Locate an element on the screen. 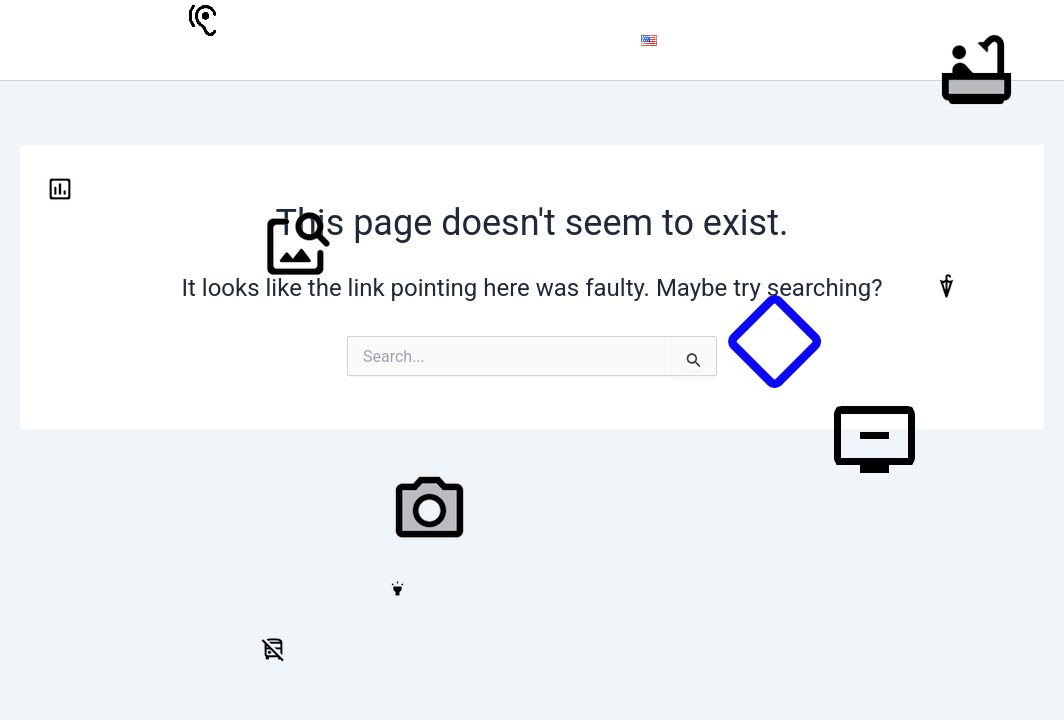 The image size is (1064, 720). remove video from playback queue is located at coordinates (874, 439).